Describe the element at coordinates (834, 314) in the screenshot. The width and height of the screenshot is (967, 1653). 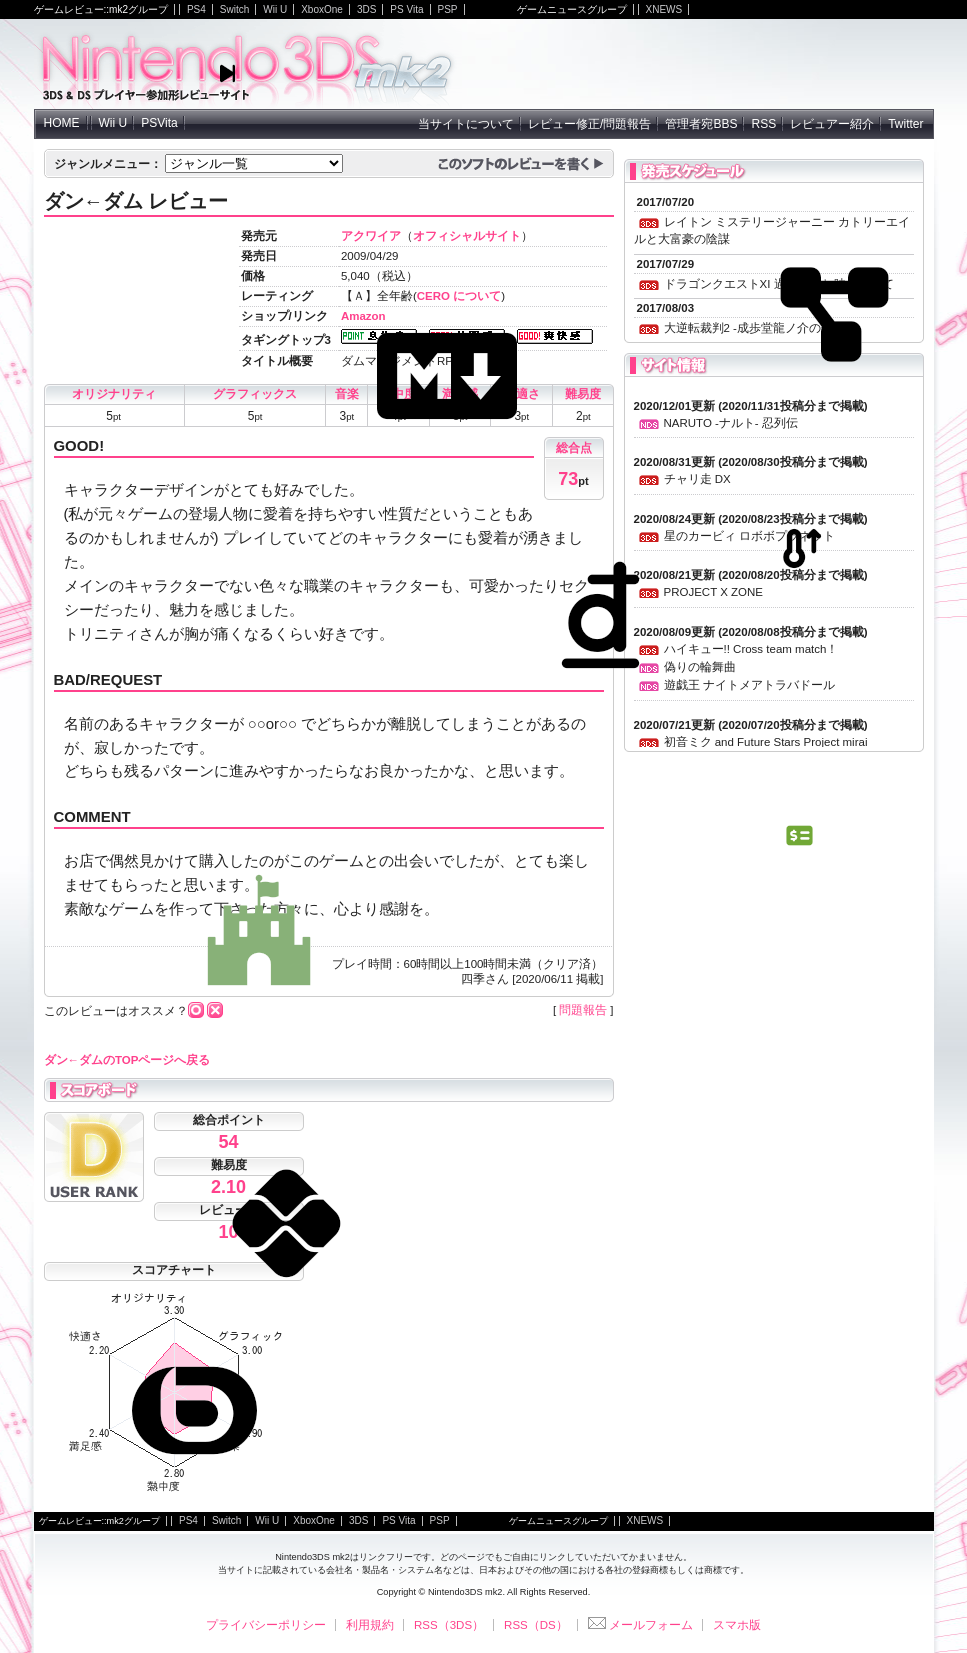
I see `view project workflow or diagram` at that location.